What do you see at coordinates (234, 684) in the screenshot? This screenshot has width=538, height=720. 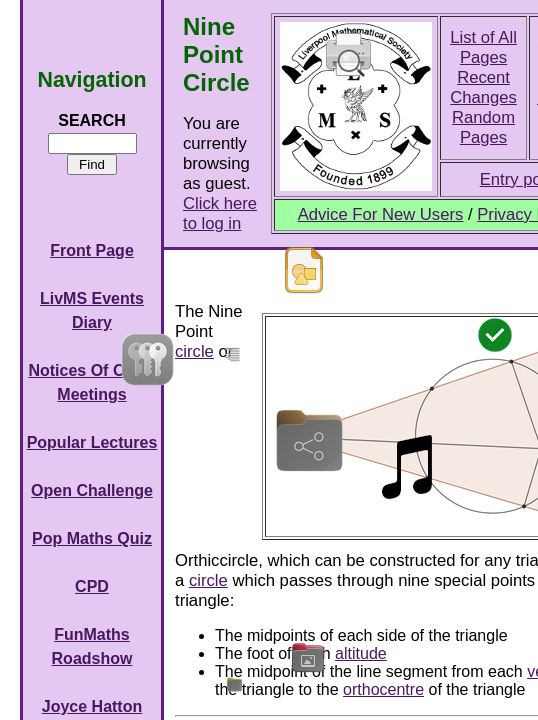 I see `open file folder` at bounding box center [234, 684].